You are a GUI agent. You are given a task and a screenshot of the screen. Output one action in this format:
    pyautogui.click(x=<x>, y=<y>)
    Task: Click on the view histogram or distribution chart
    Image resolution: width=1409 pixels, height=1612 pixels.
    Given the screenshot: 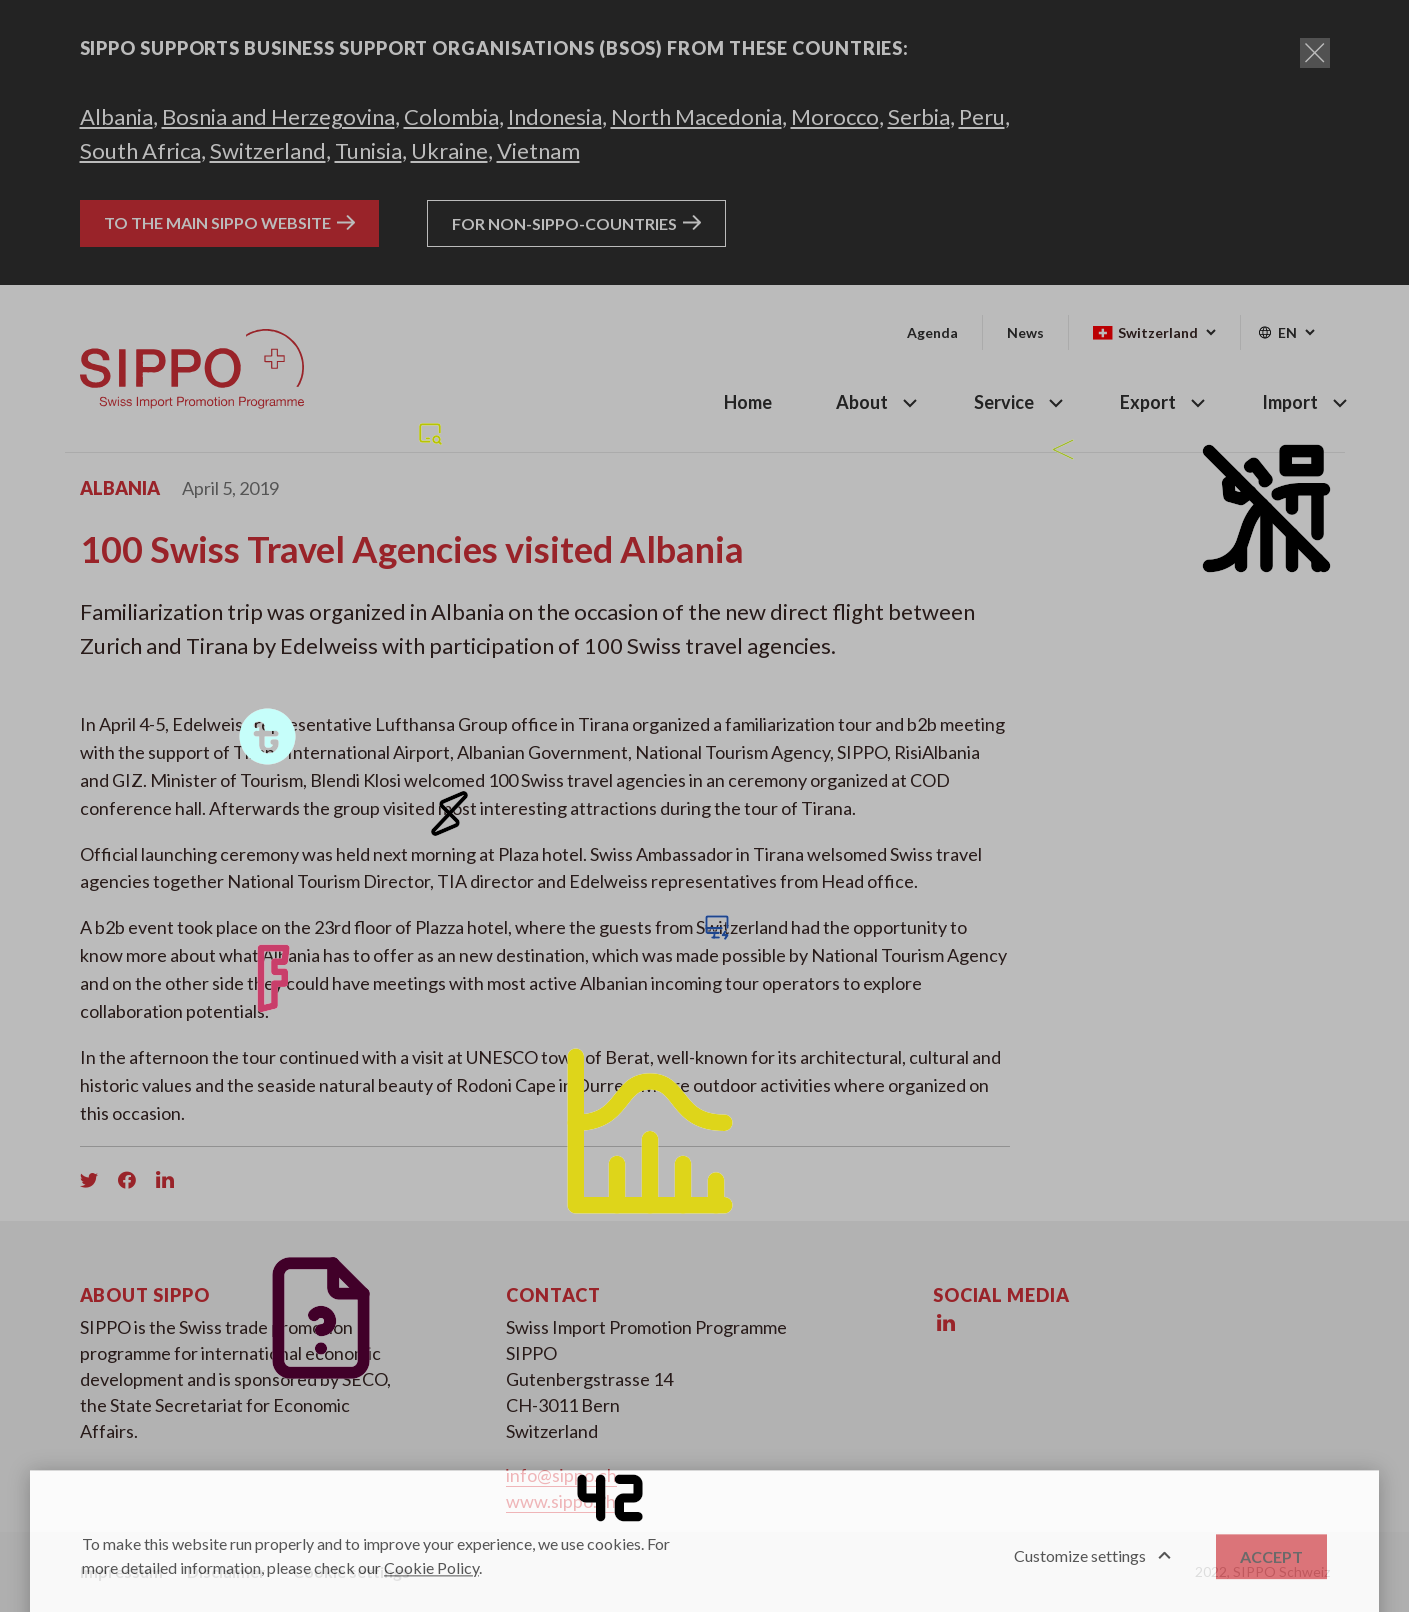 What is the action you would take?
    pyautogui.click(x=650, y=1131)
    